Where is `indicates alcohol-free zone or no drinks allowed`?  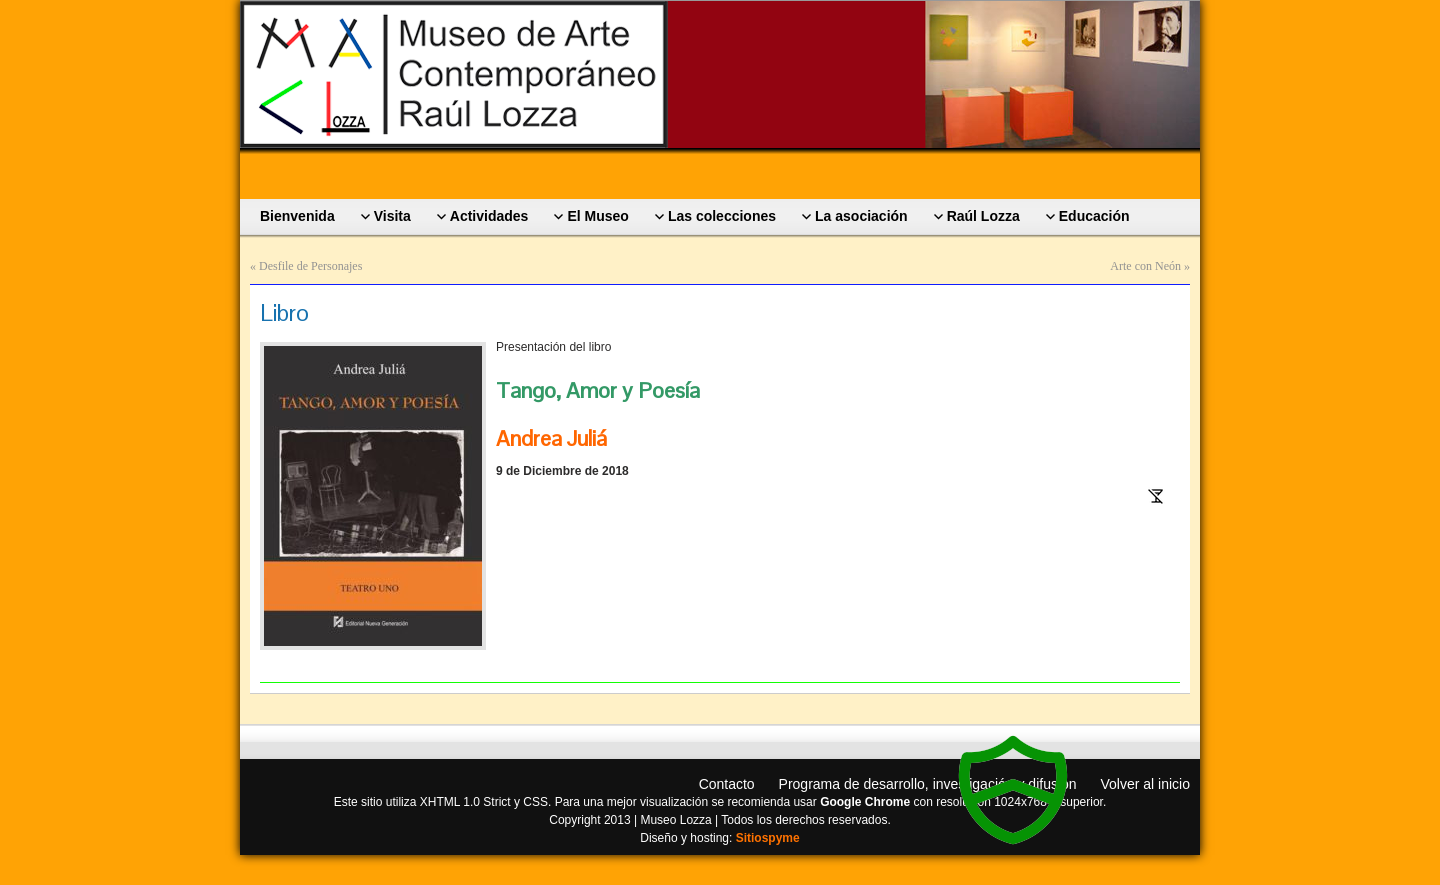
indicates alcohol-free zone or no drinks allowed is located at coordinates (1156, 496).